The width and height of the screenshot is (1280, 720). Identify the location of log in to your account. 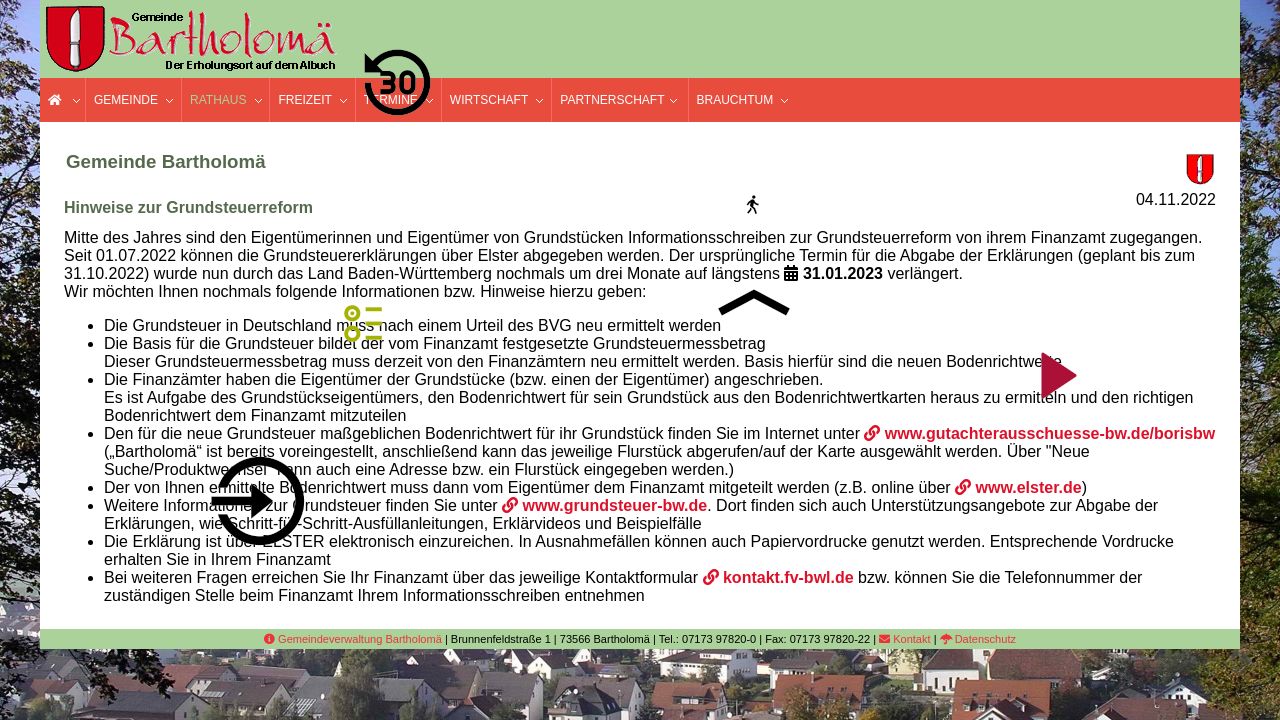
(260, 501).